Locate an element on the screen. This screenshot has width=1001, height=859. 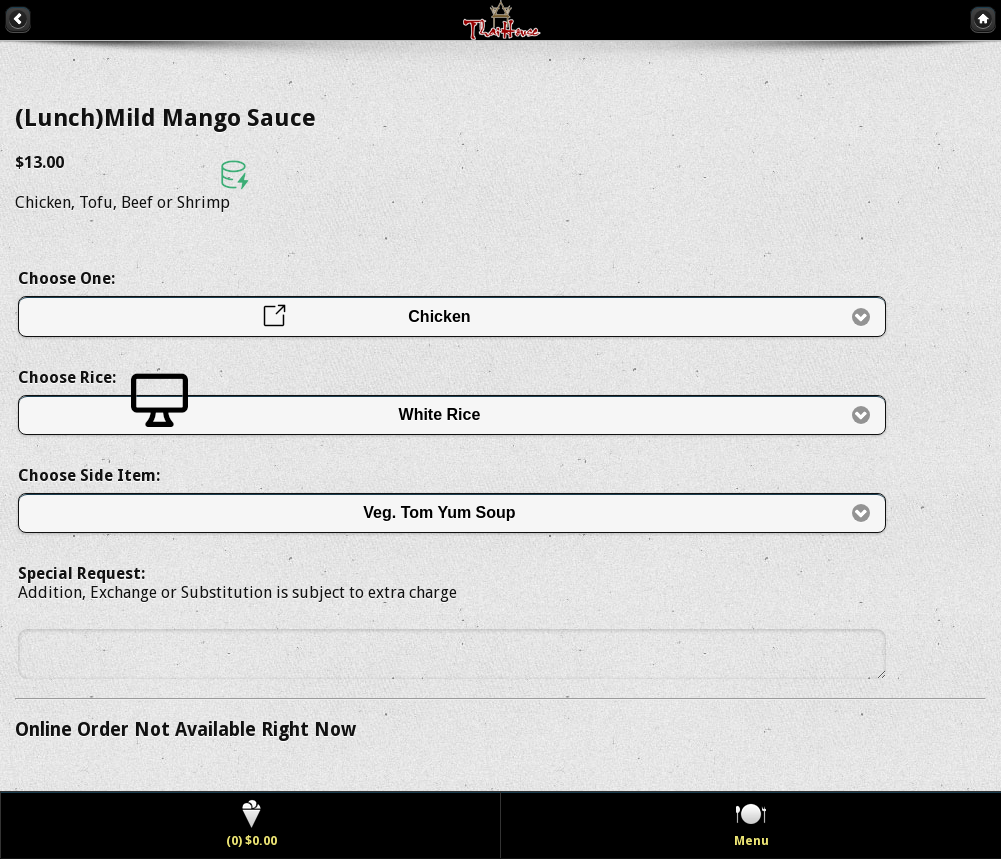
view desktop version of site is located at coordinates (159, 398).